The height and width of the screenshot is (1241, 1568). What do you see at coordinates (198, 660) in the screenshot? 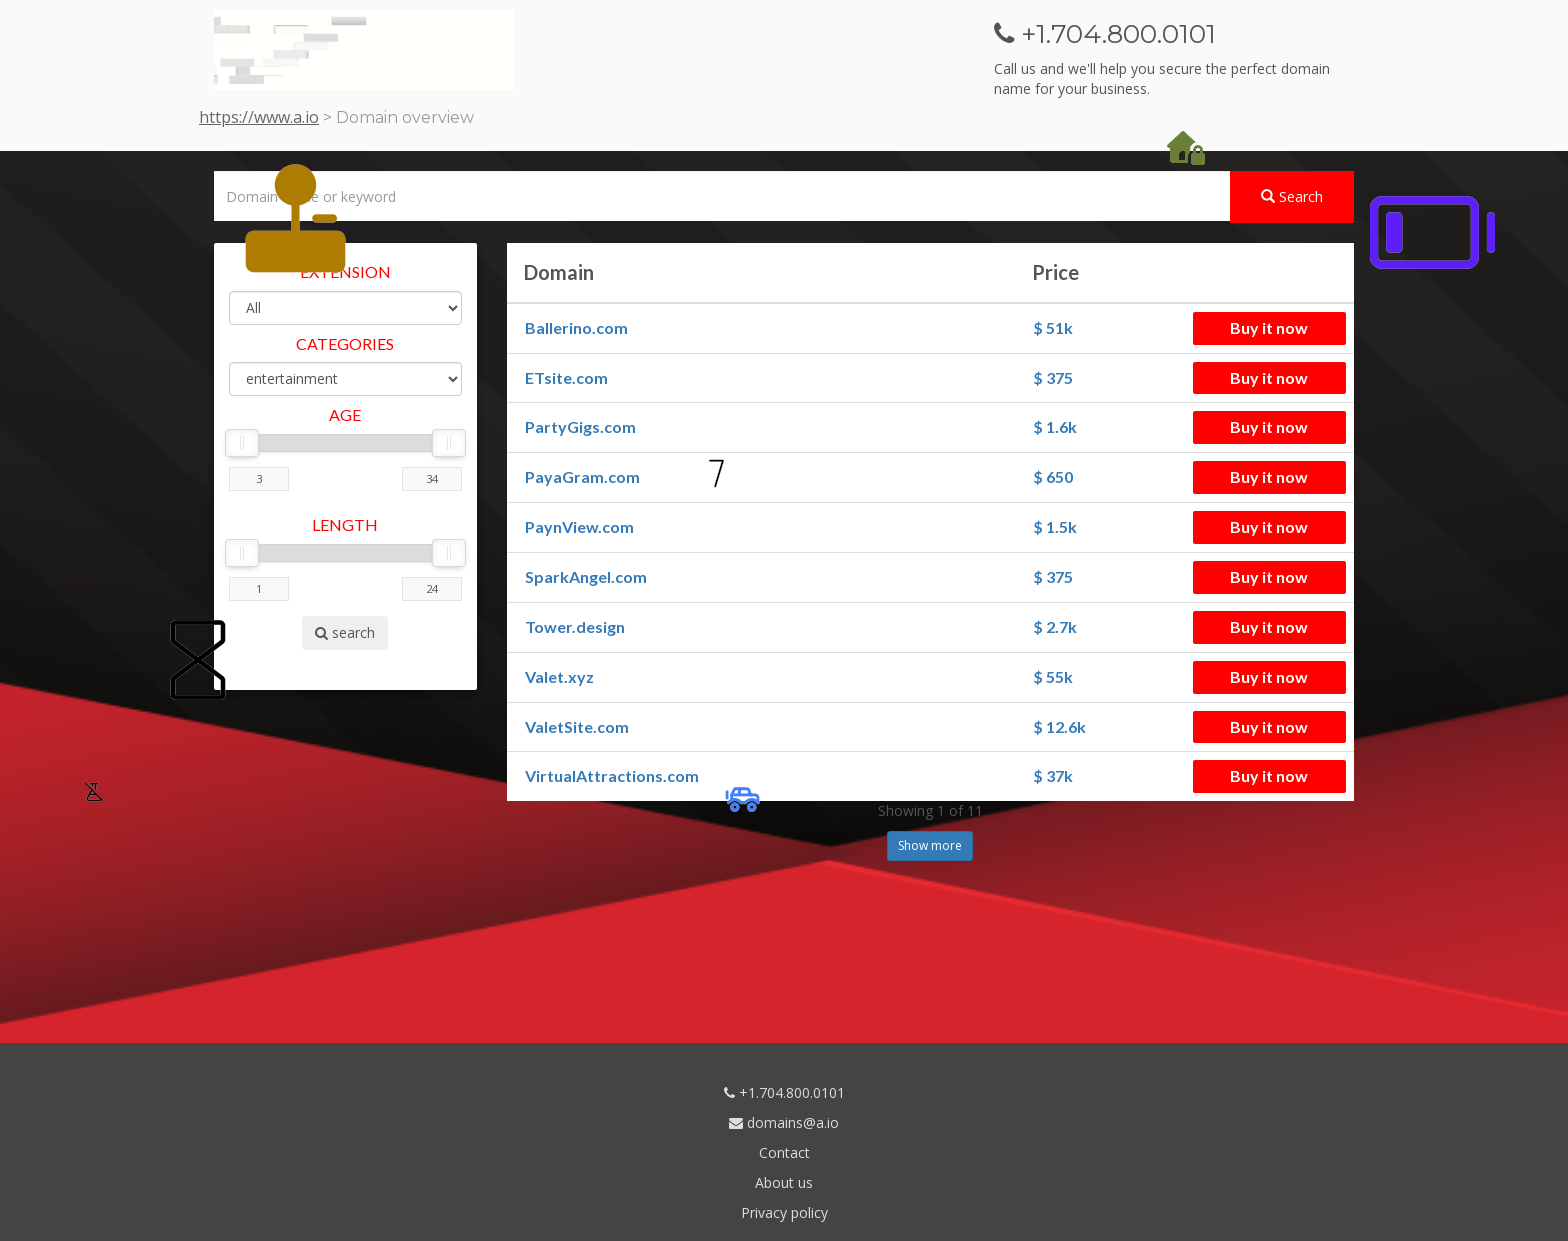
I see `indicates loading or processing in progress` at bounding box center [198, 660].